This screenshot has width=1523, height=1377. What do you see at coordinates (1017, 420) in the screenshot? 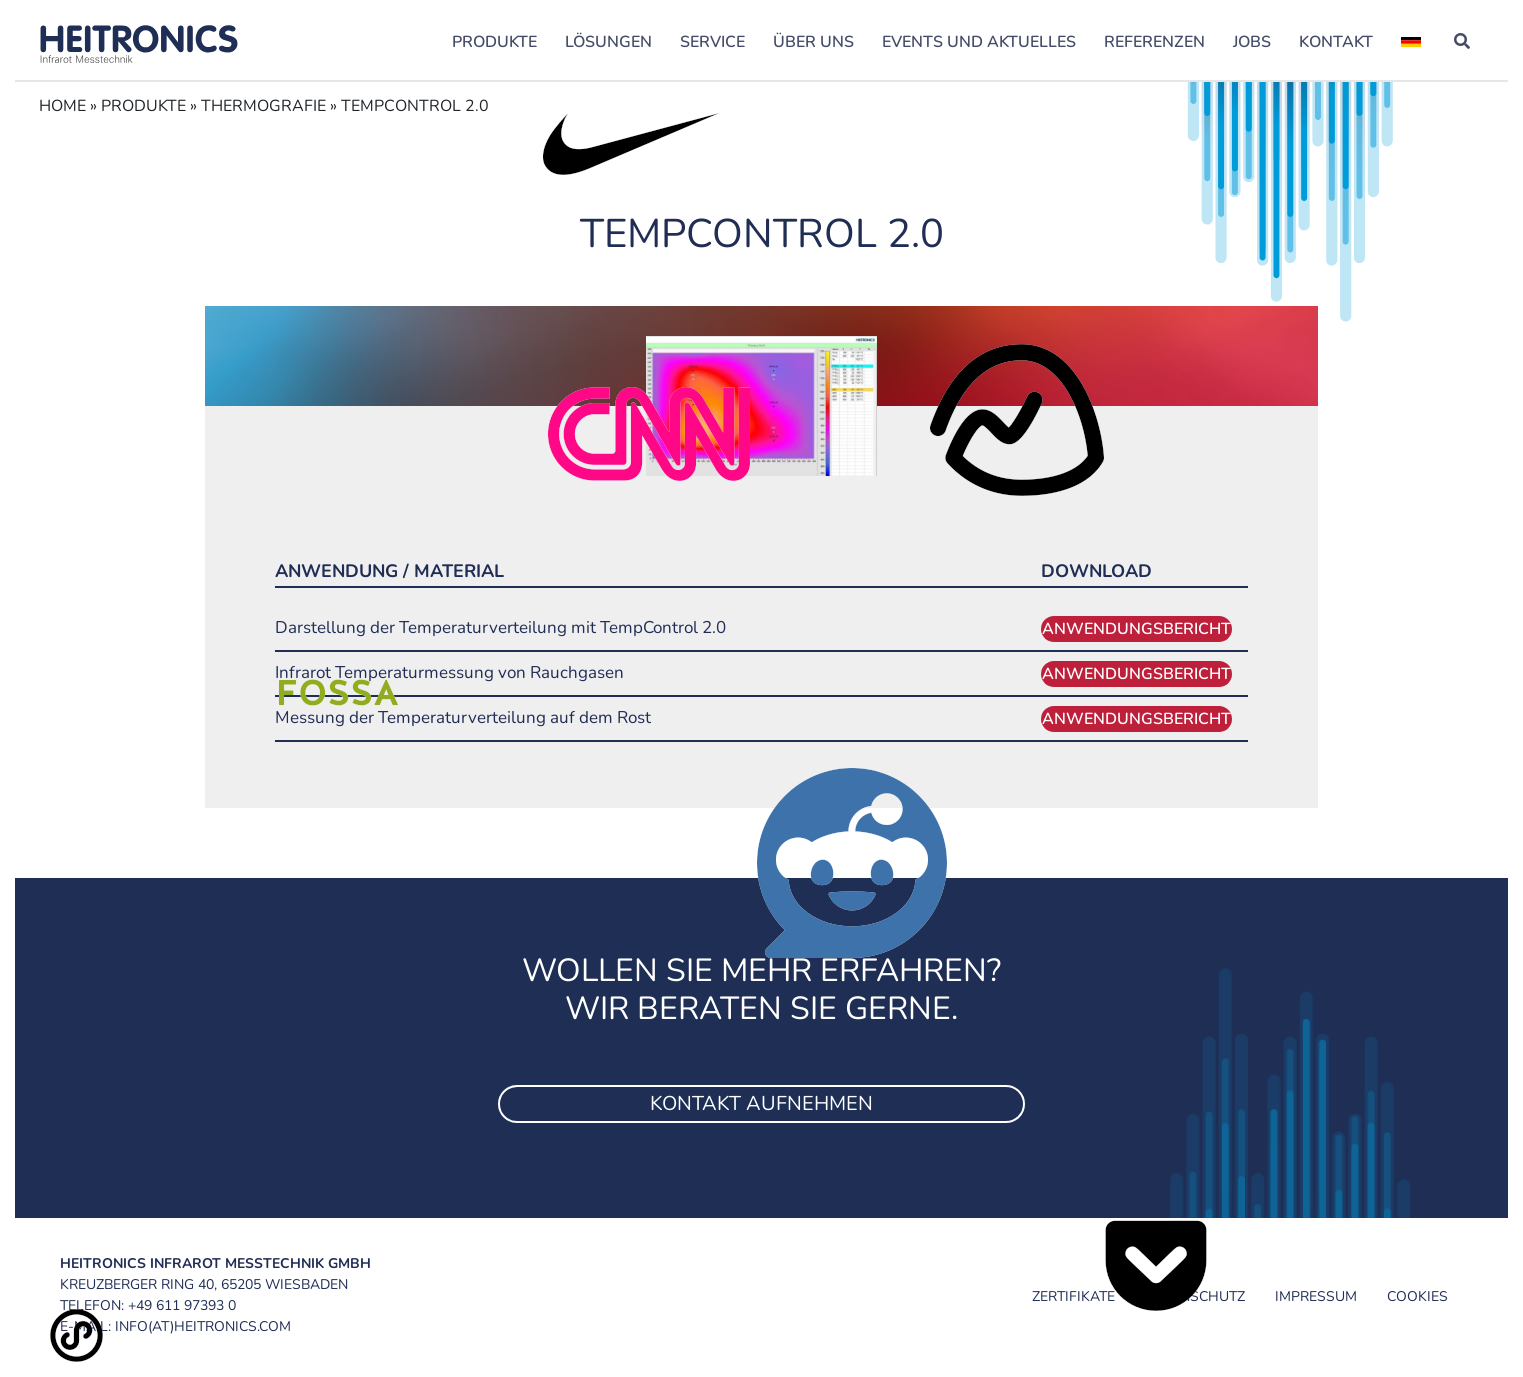
I see `open Basecamp app` at bounding box center [1017, 420].